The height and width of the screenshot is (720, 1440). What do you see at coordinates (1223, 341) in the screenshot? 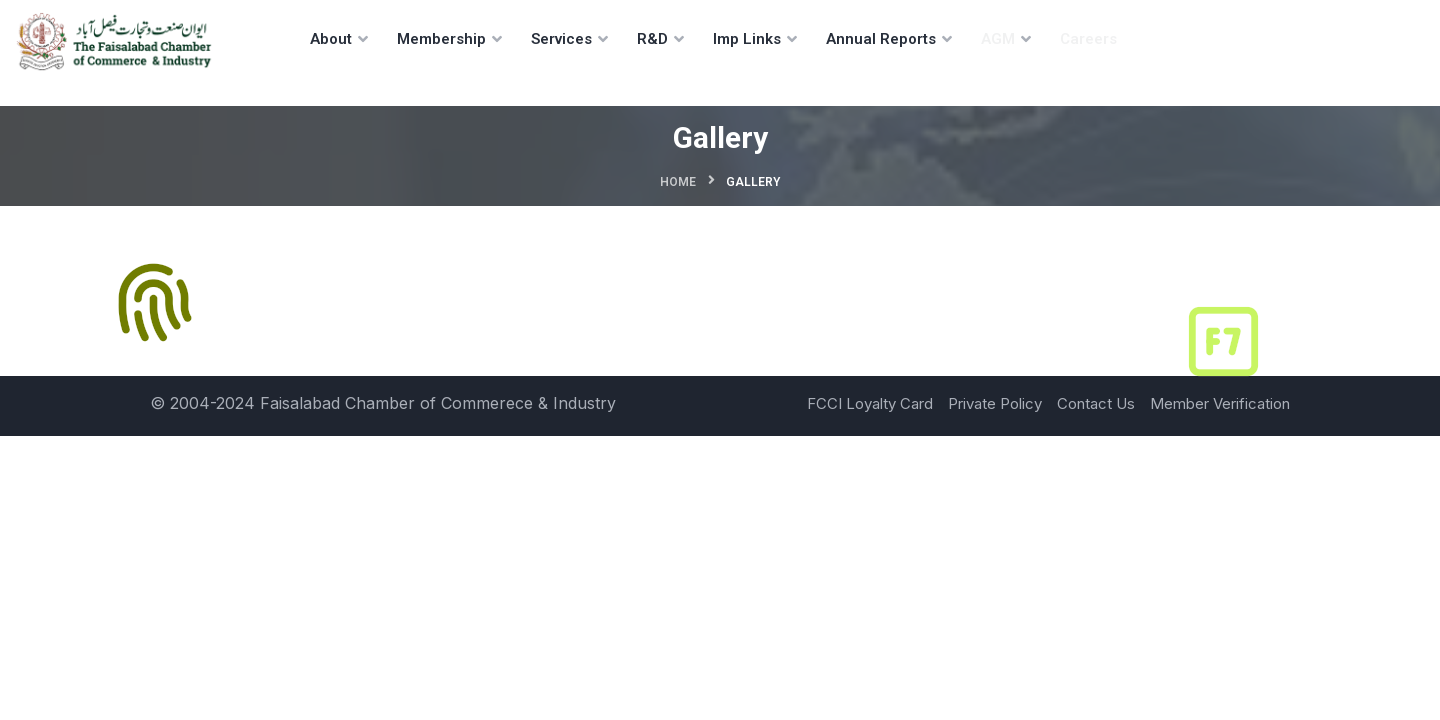
I see `press F7 function key` at bounding box center [1223, 341].